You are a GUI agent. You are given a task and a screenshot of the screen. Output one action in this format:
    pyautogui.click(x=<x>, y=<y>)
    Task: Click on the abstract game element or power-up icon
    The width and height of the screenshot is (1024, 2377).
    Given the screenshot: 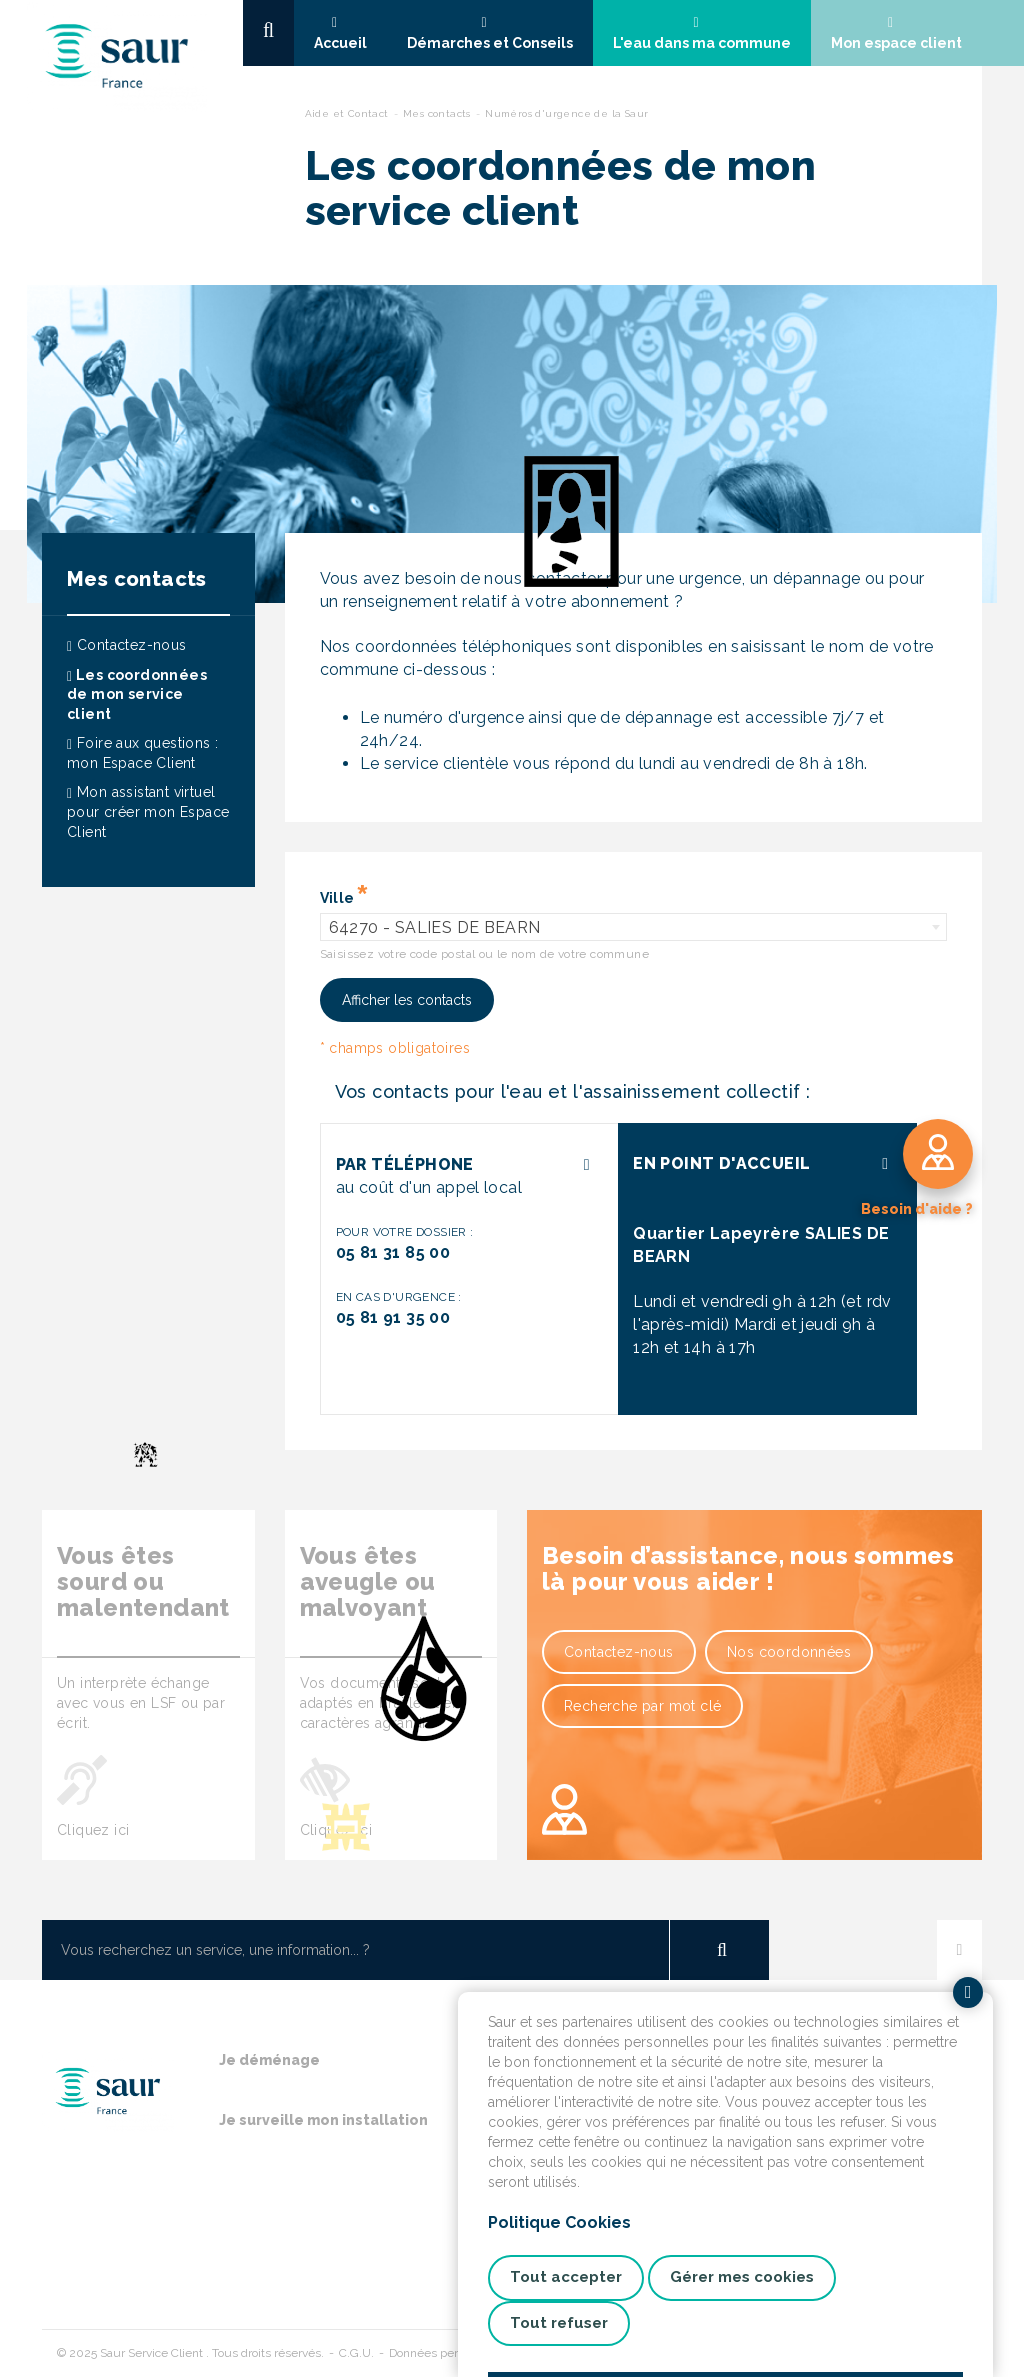 What is the action you would take?
    pyautogui.click(x=346, y=1827)
    